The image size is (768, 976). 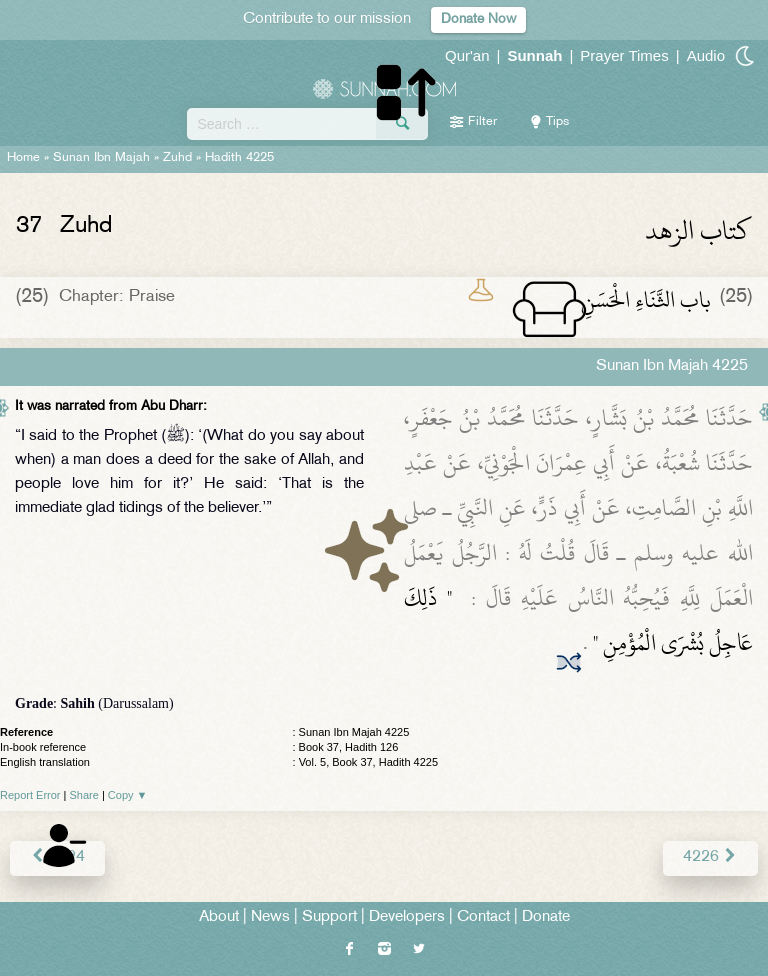 I want to click on access experimental or beta features, so click(x=481, y=290).